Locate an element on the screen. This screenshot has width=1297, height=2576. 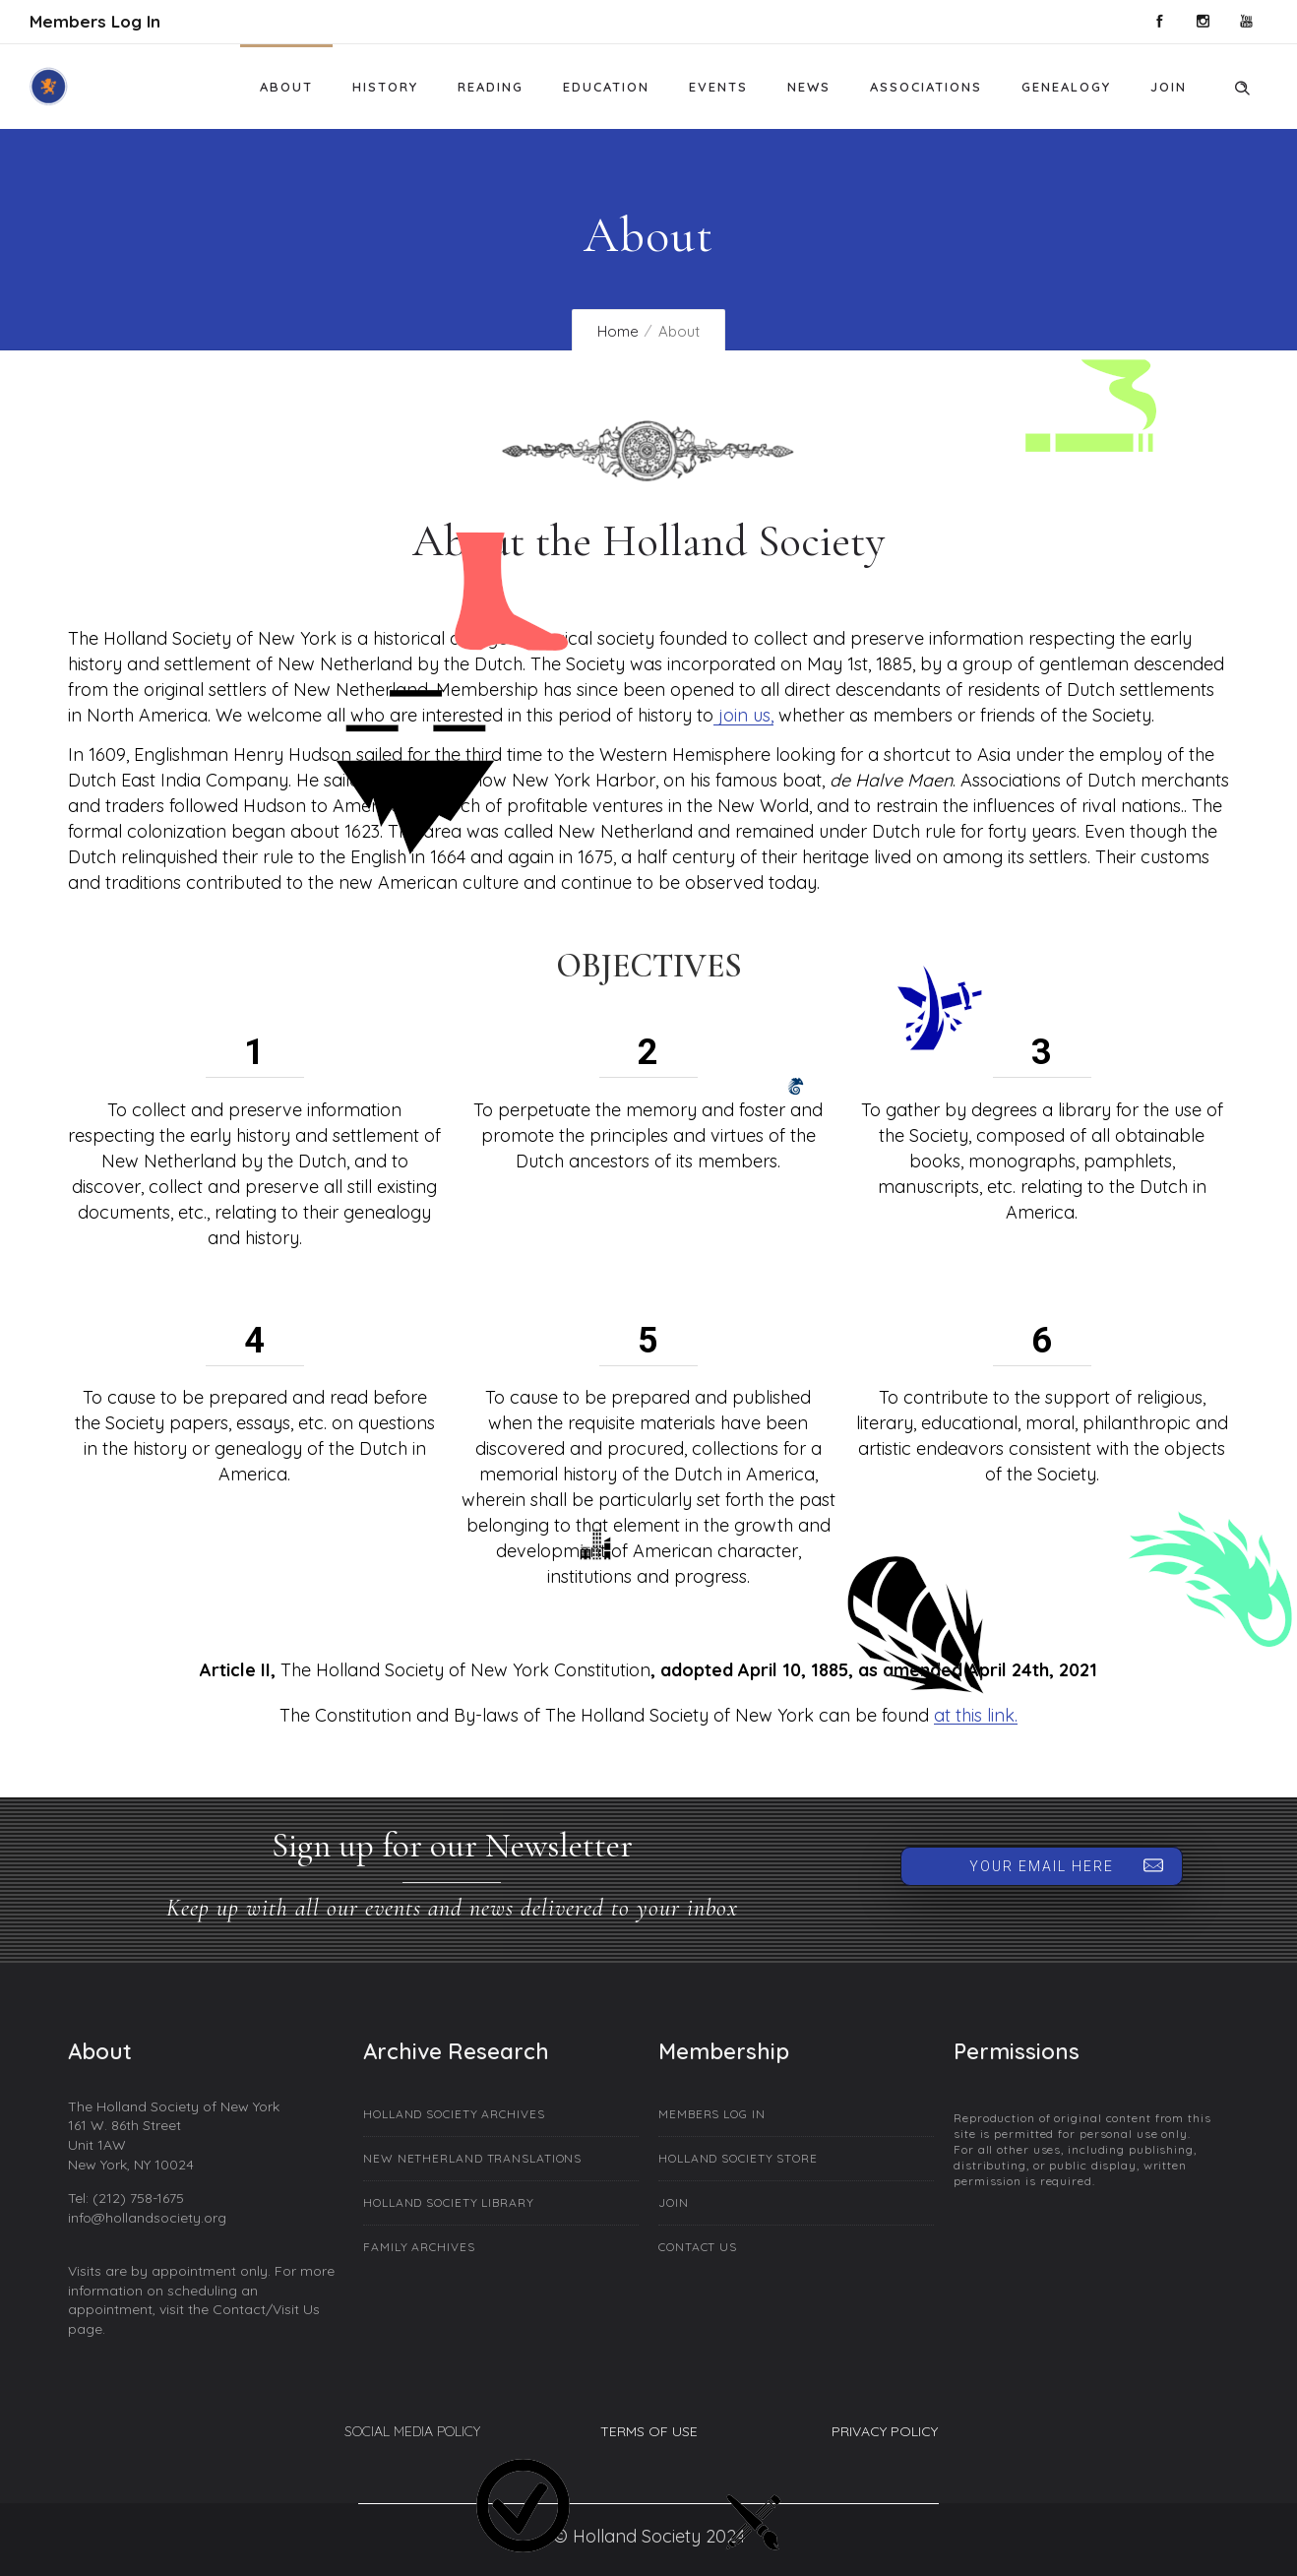
toggle theme or appearance settings is located at coordinates (795, 1086).